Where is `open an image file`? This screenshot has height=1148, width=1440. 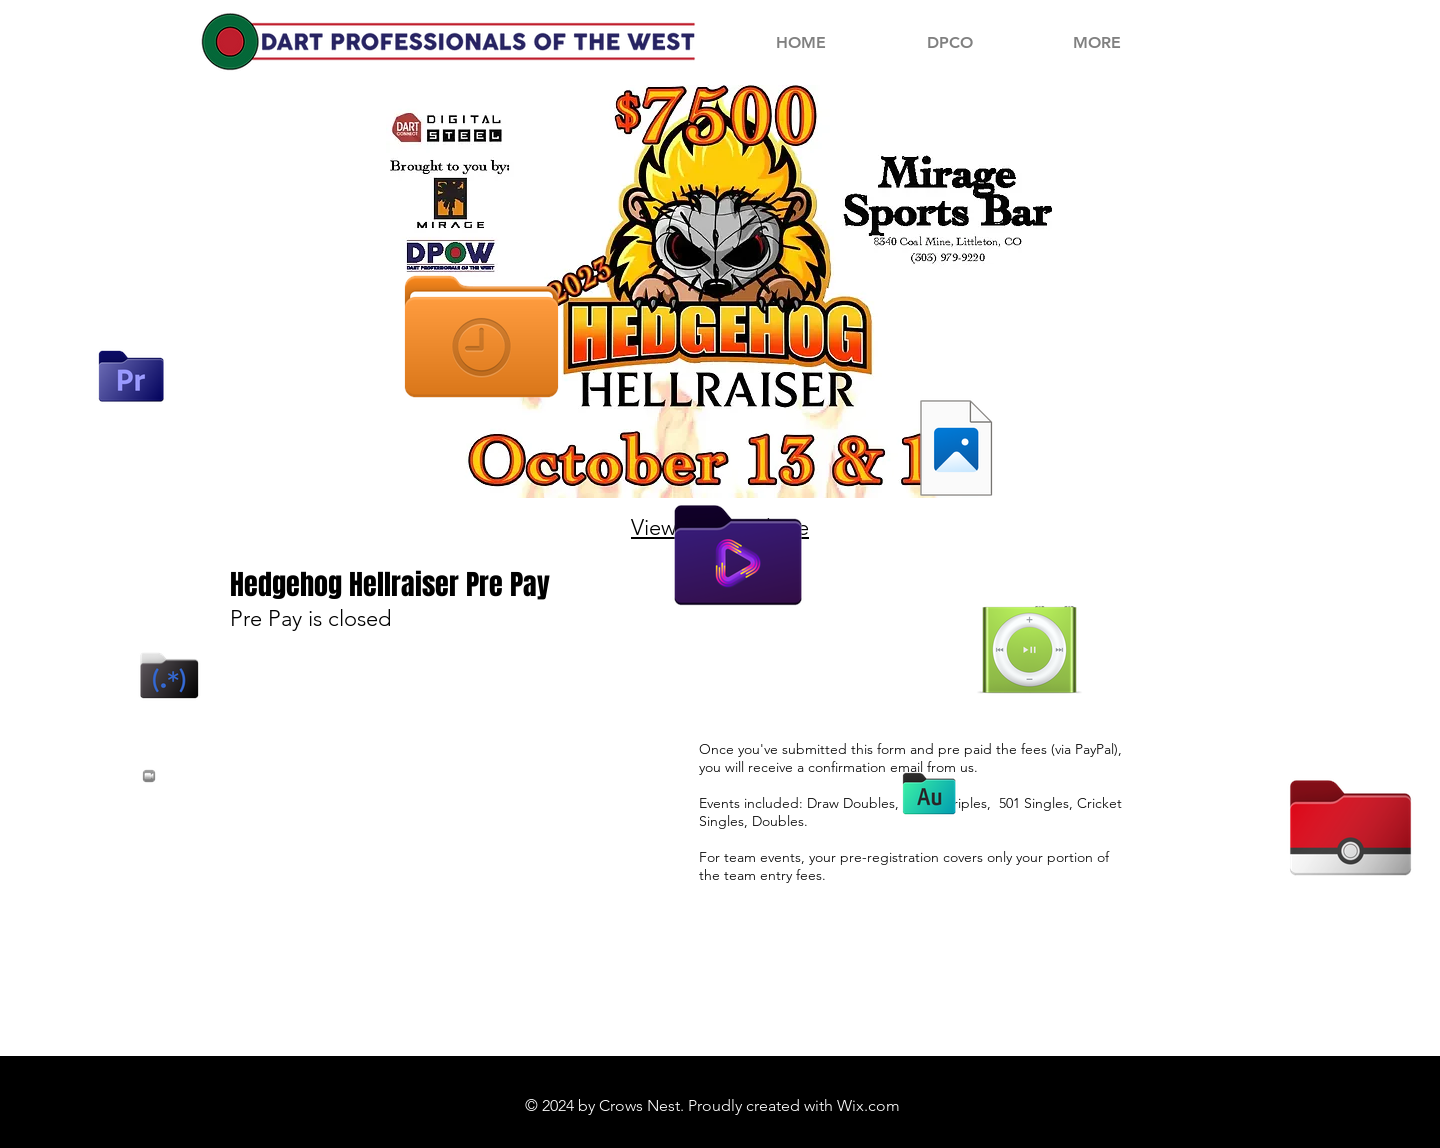 open an image file is located at coordinates (956, 448).